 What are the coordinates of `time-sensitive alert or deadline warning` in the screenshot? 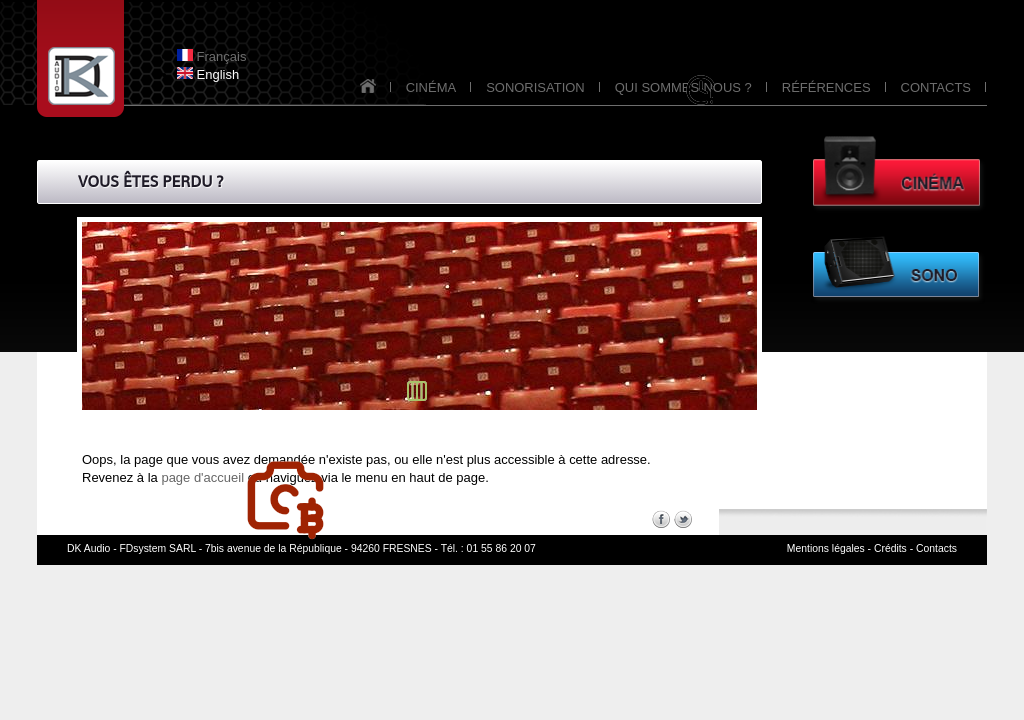 It's located at (701, 90).